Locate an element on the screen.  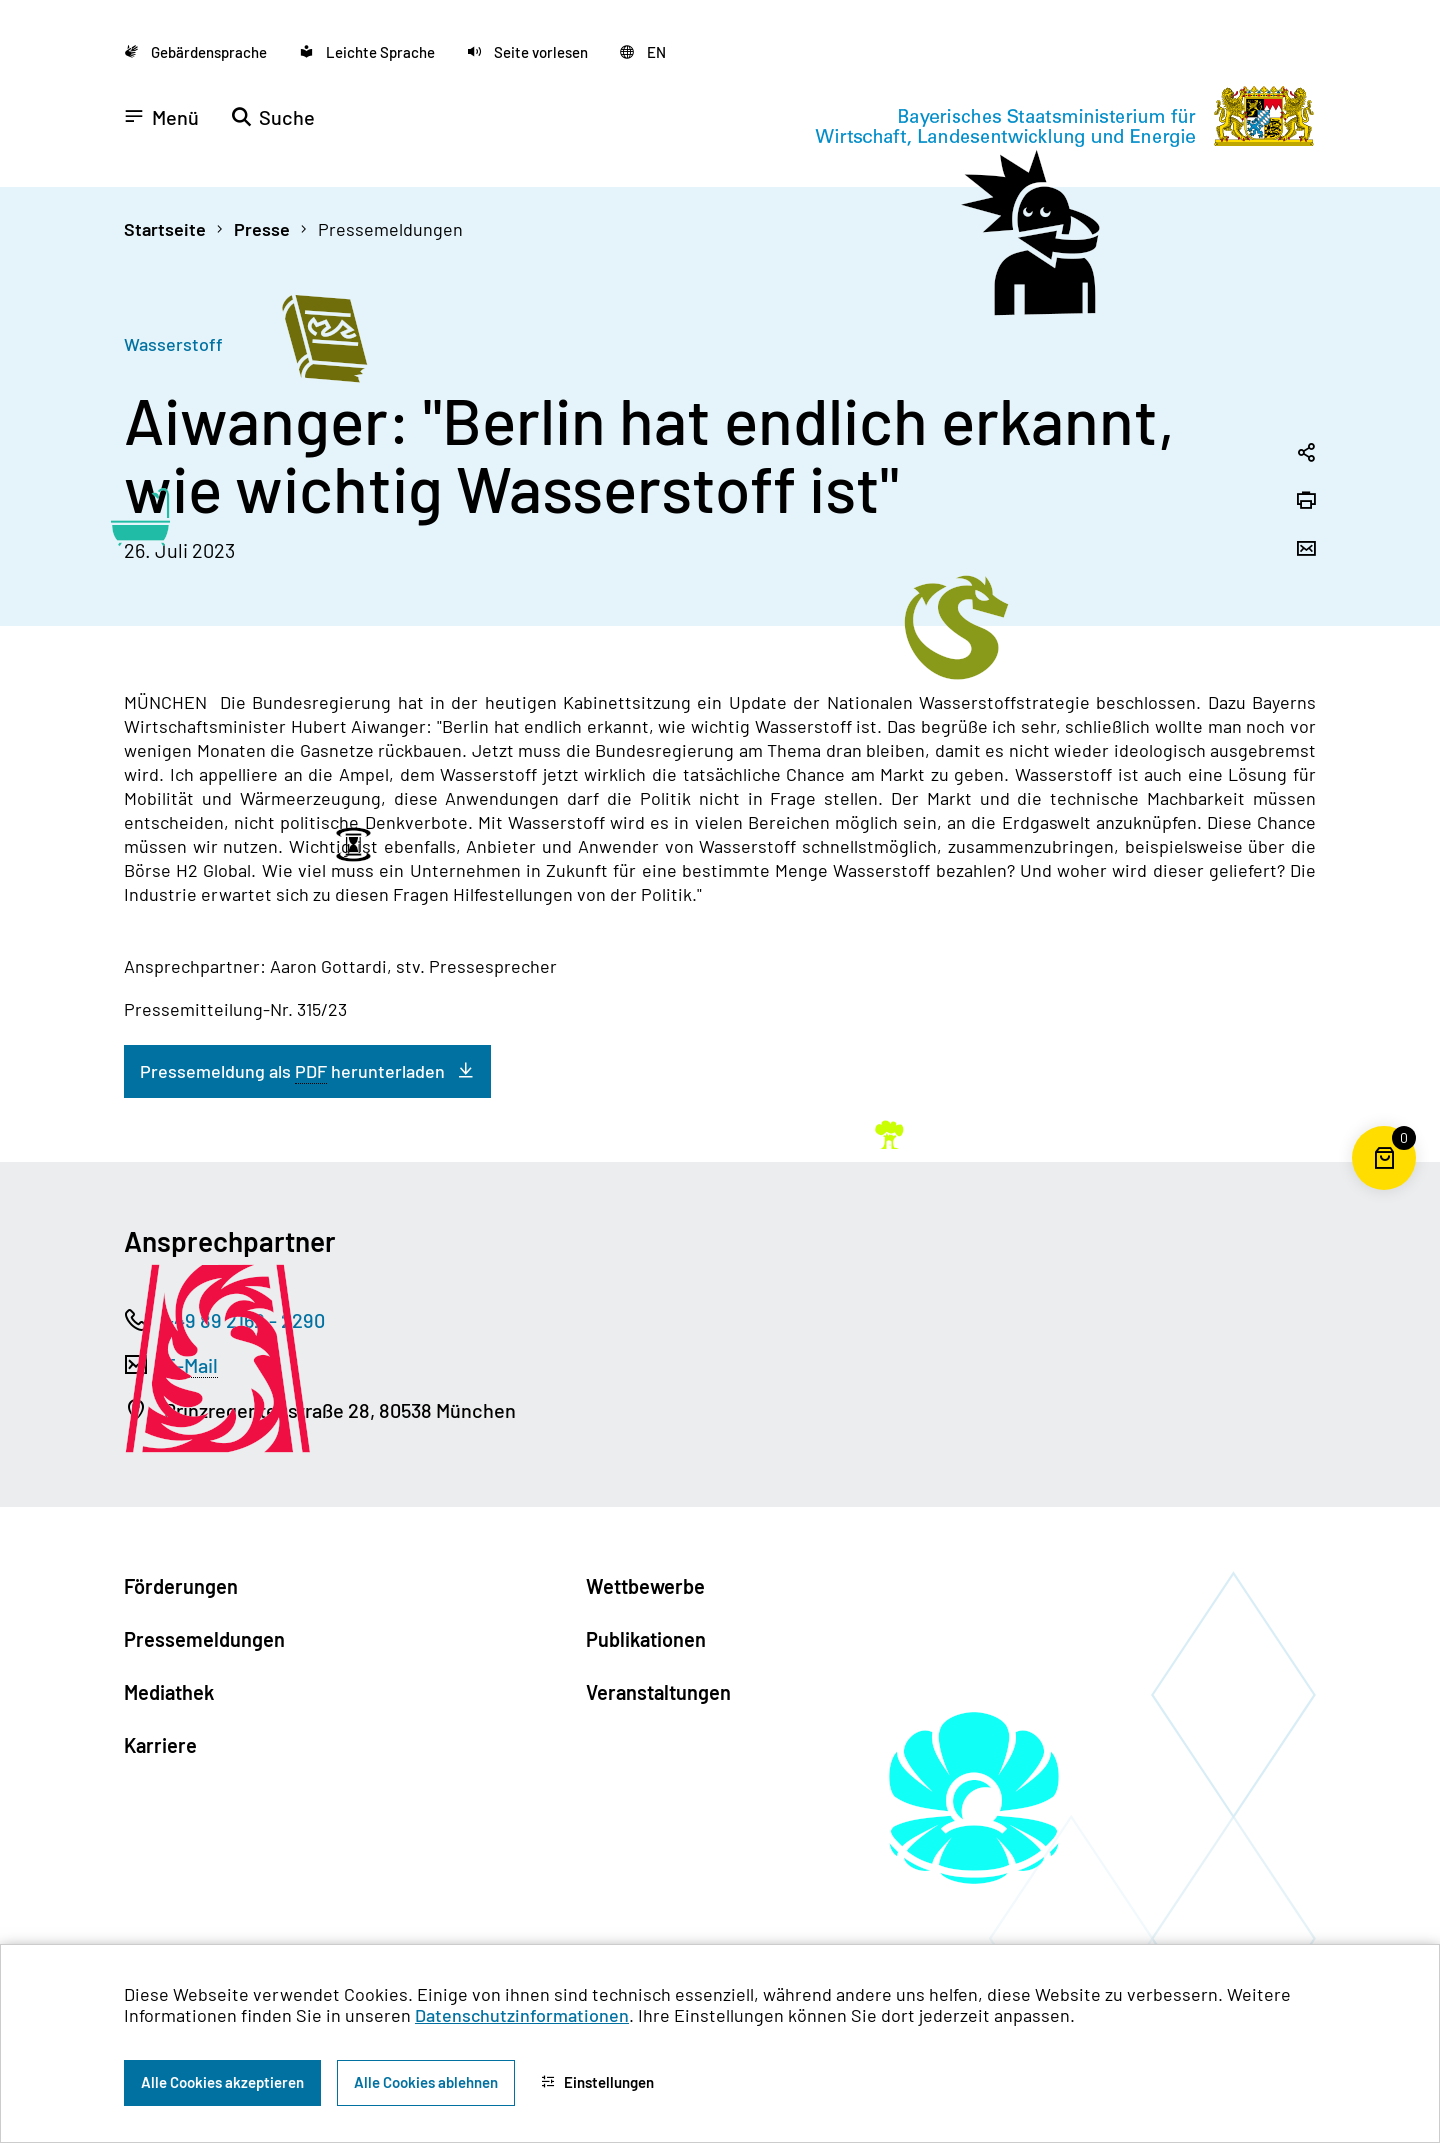
indicates bathroom or bathing facilities is located at coordinates (140, 516).